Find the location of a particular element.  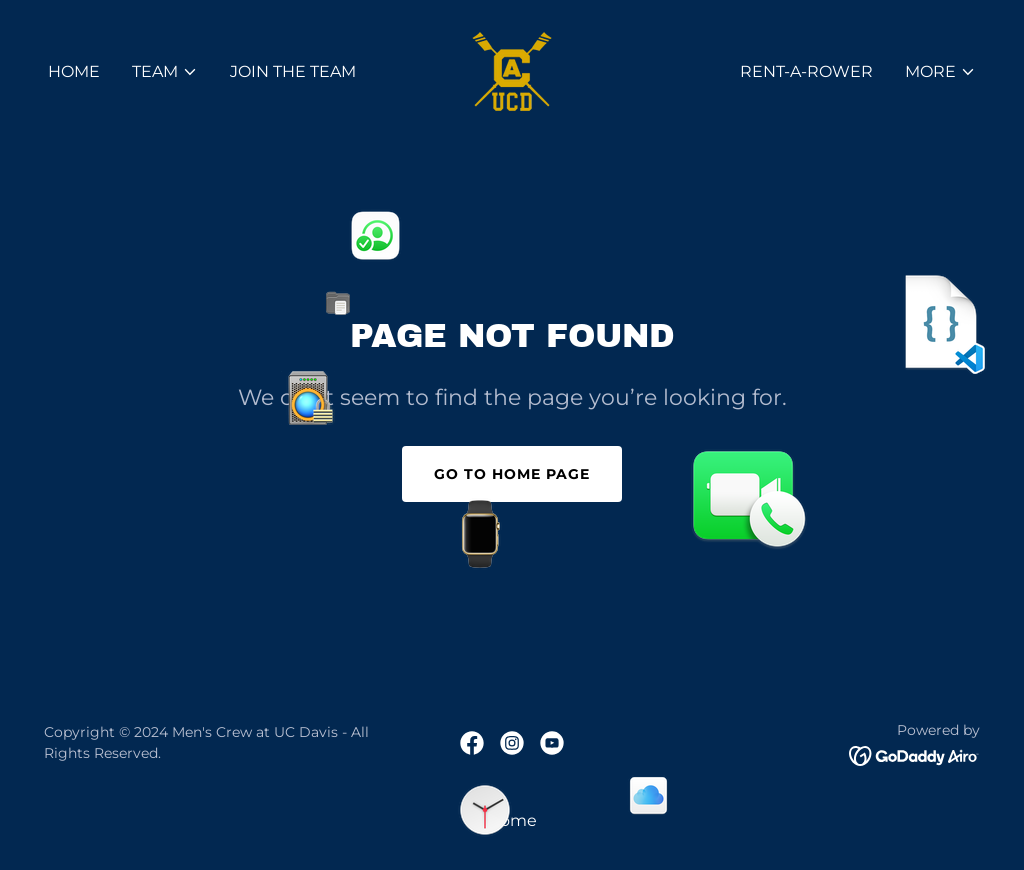

access recently opened files and folders is located at coordinates (485, 810).